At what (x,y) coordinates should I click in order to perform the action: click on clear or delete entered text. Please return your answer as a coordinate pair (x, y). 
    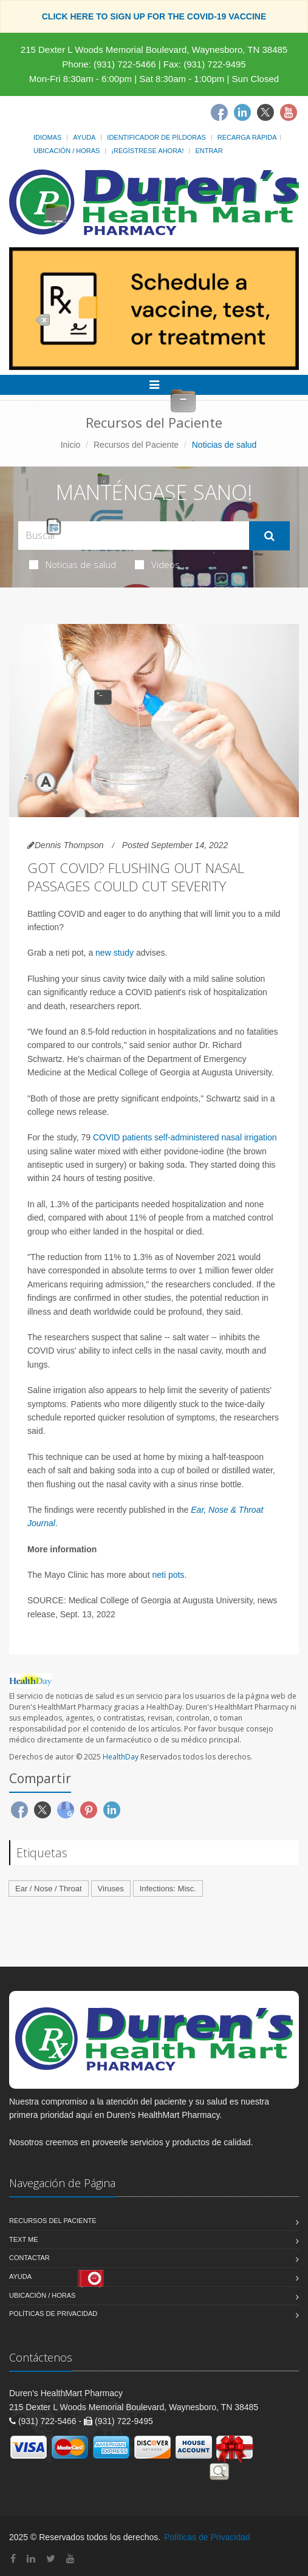
    Looking at the image, I should click on (42, 320).